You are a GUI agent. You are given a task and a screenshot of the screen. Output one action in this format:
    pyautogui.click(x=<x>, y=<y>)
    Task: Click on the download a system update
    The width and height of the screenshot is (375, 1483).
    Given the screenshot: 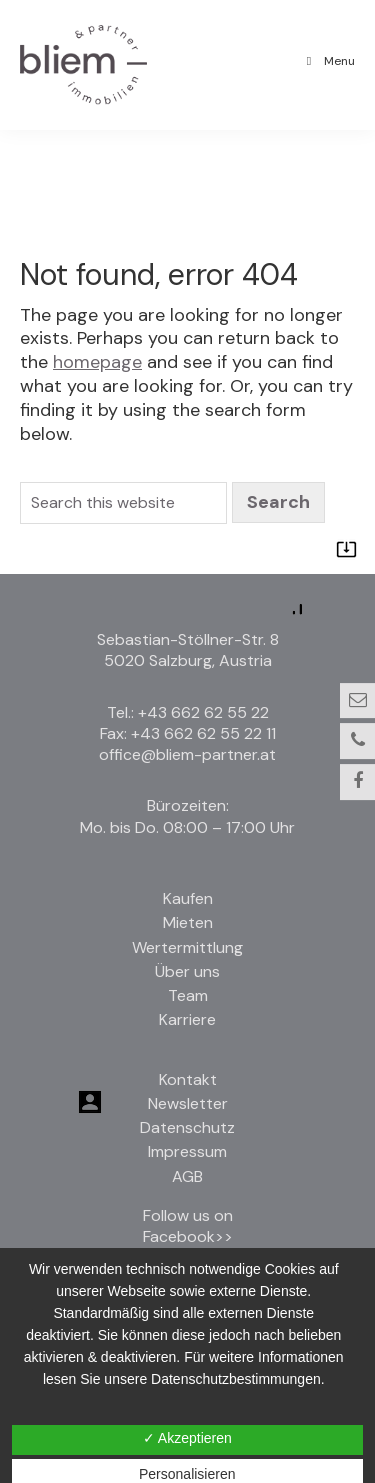 What is the action you would take?
    pyautogui.click(x=346, y=549)
    